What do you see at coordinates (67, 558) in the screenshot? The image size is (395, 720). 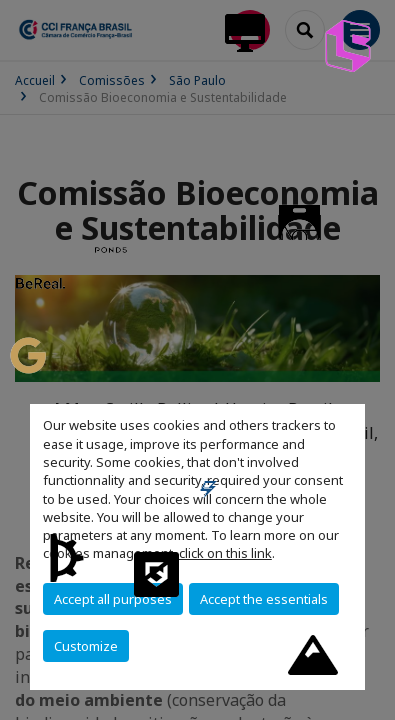 I see `dlib machine learning library logo` at bounding box center [67, 558].